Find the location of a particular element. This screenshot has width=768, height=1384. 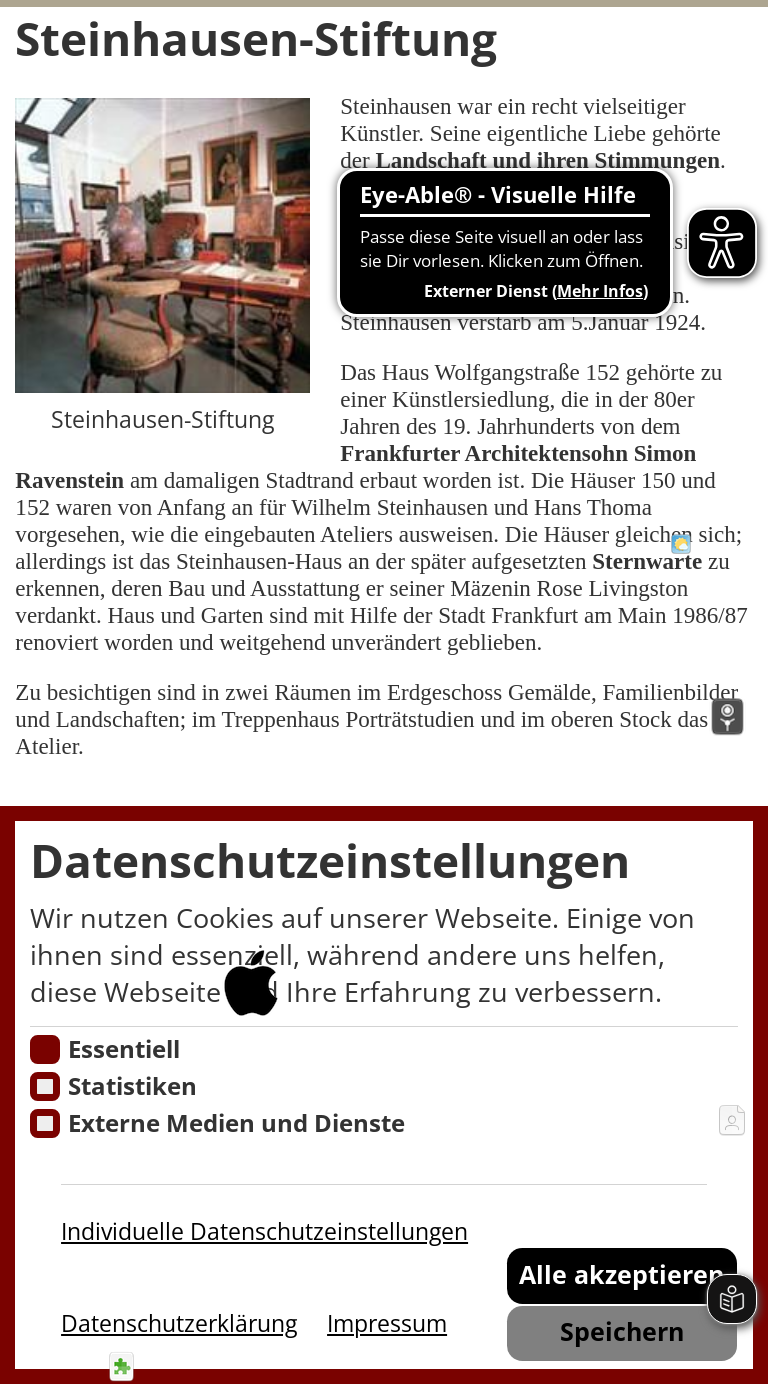

open the weather app is located at coordinates (681, 544).